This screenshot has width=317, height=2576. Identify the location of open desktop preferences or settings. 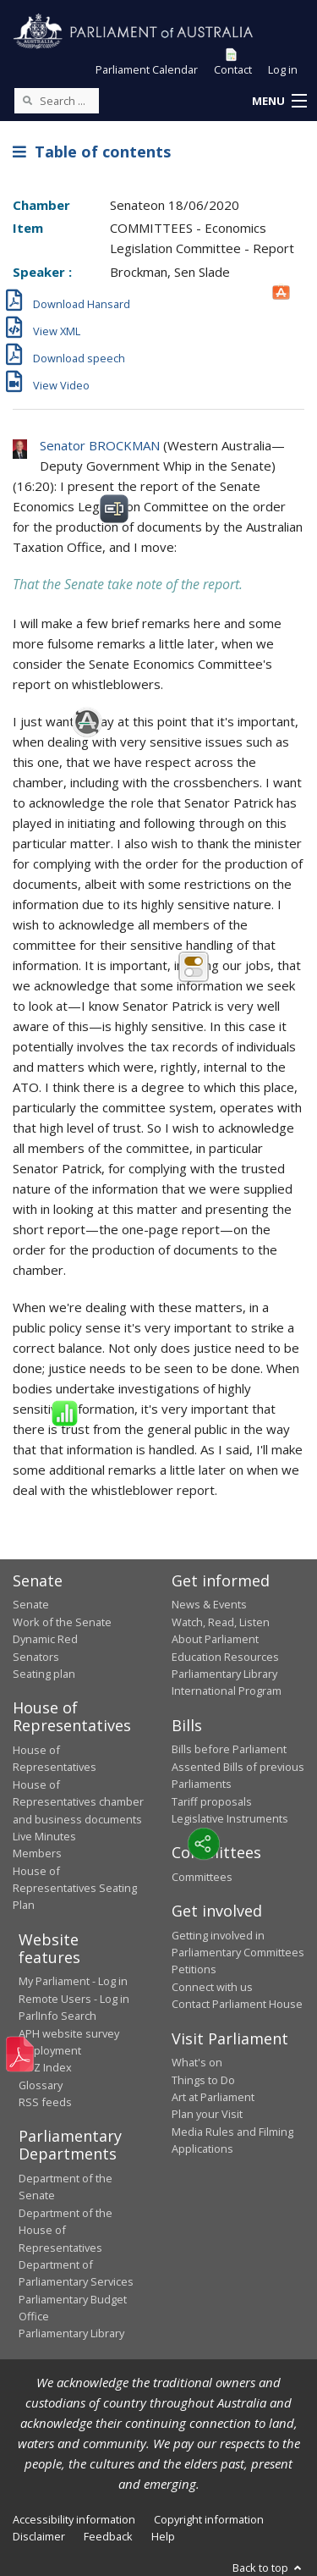
(194, 967).